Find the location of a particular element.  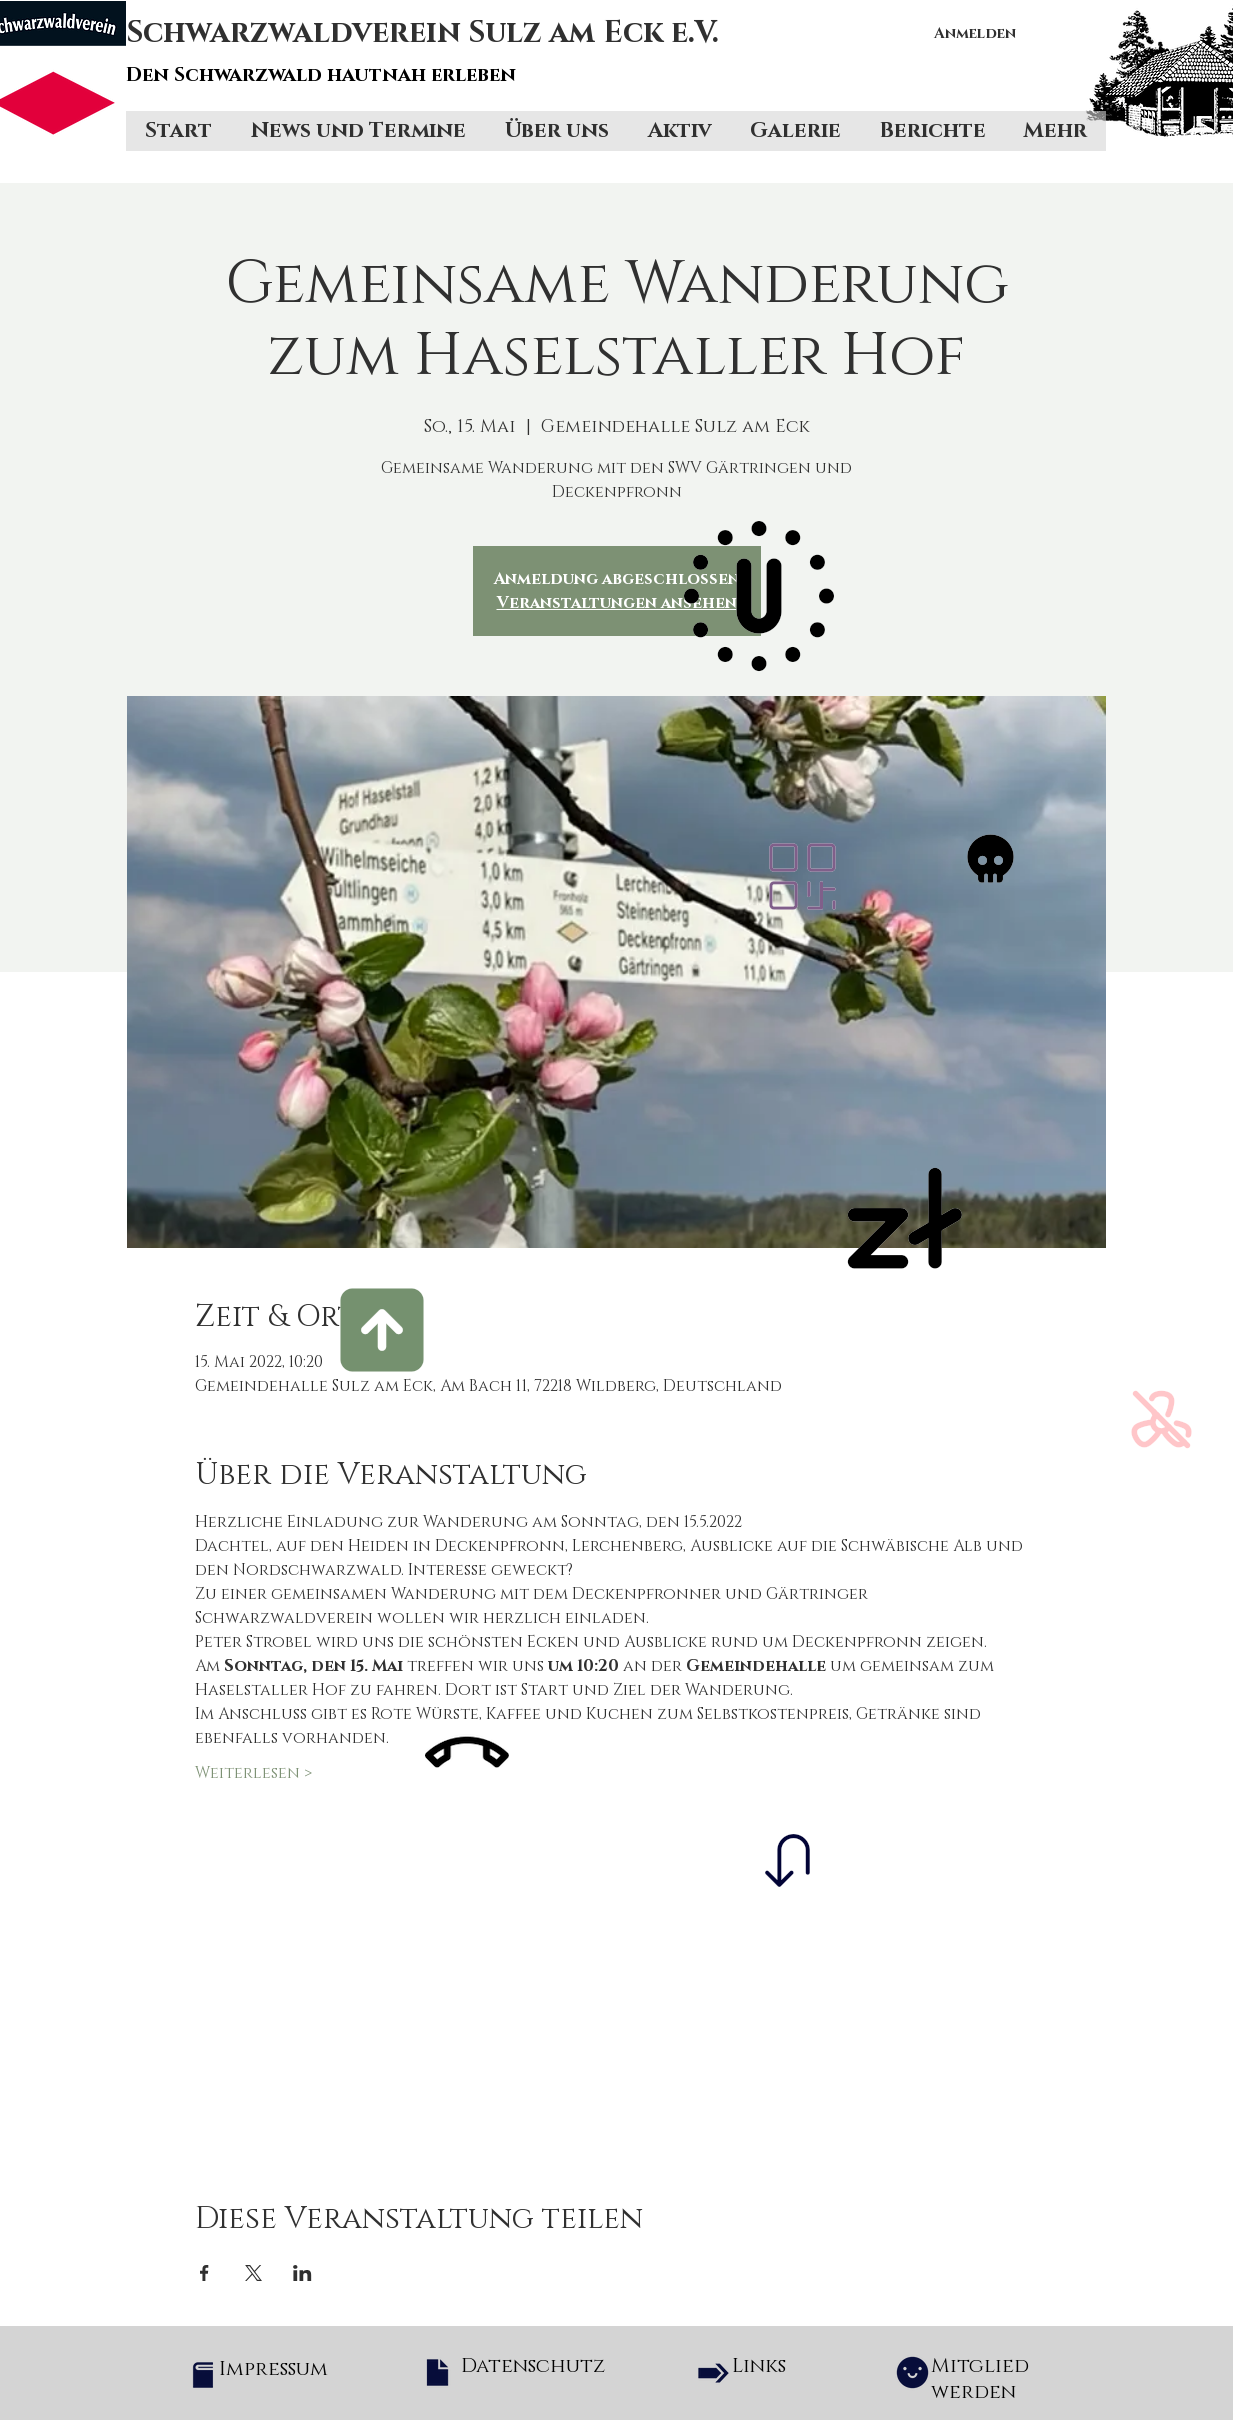

disable propeller or fan function is located at coordinates (1161, 1419).